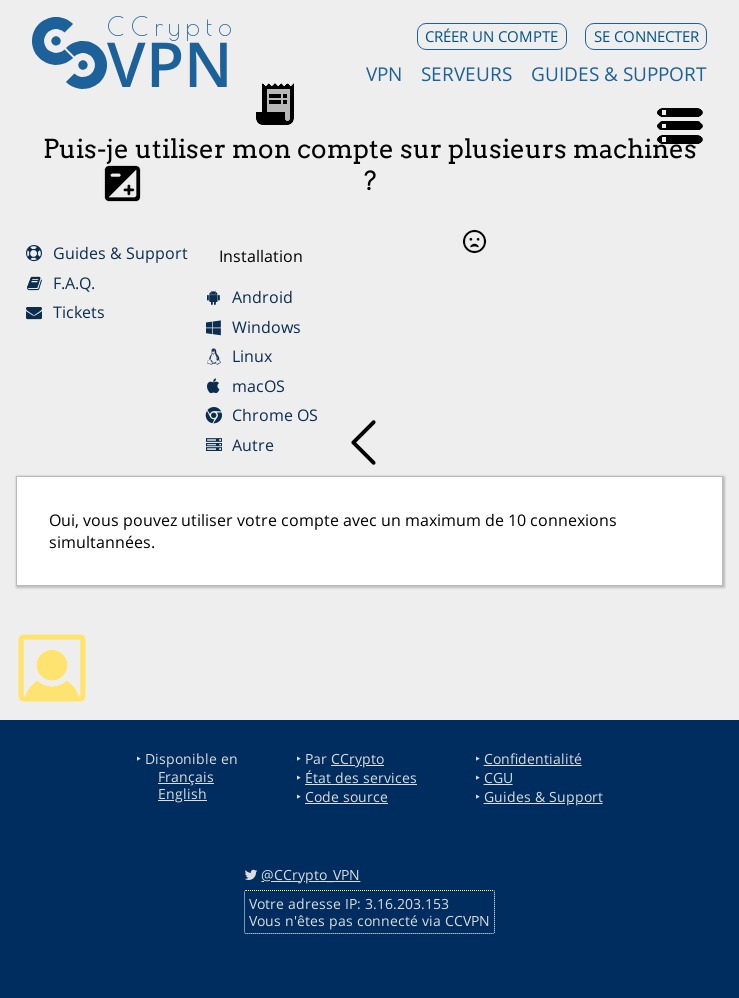 Image resolution: width=739 pixels, height=998 pixels. Describe the element at coordinates (122, 183) in the screenshot. I see `adjust image exposure settings` at that location.